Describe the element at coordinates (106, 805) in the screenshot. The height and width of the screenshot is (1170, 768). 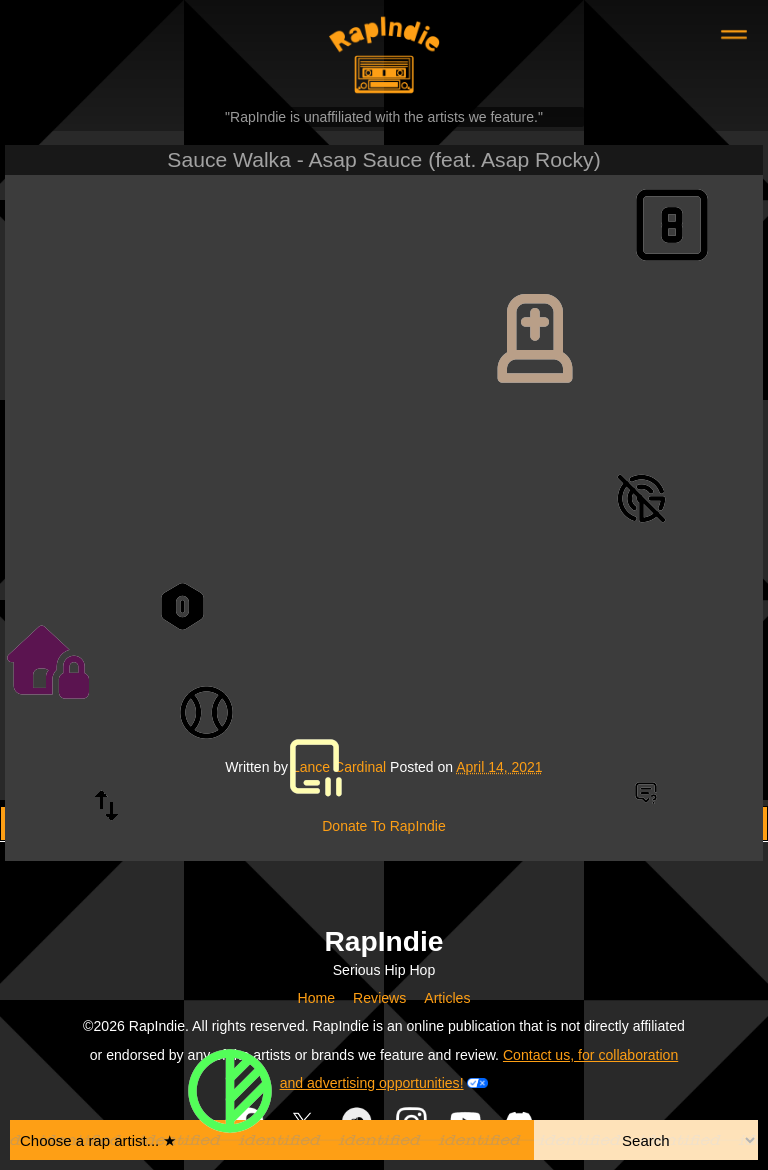
I see `import or export data` at that location.